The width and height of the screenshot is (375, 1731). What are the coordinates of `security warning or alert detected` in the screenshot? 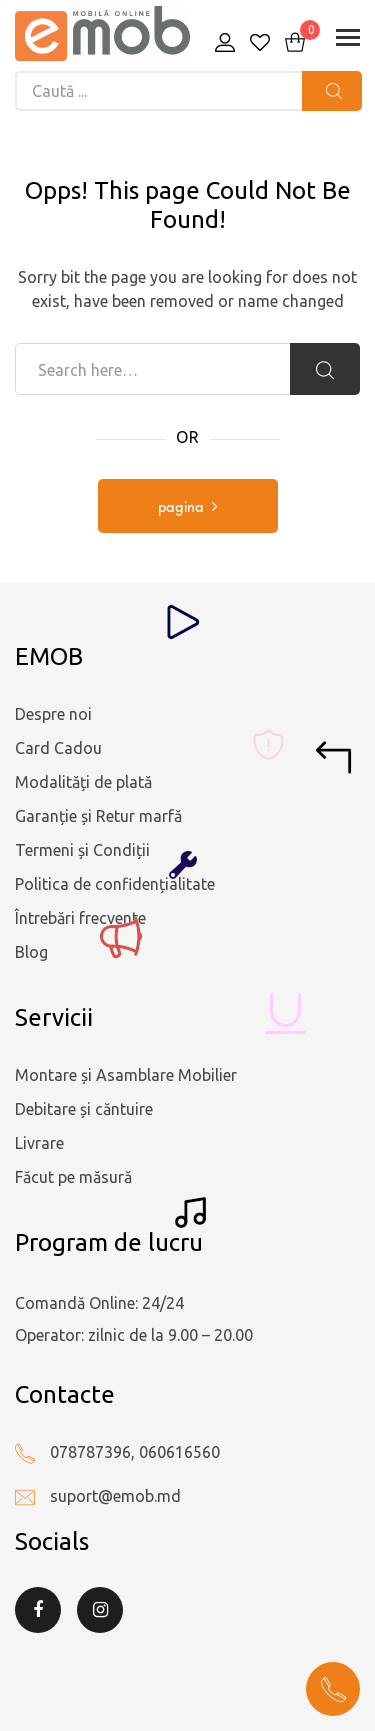 It's located at (268, 744).